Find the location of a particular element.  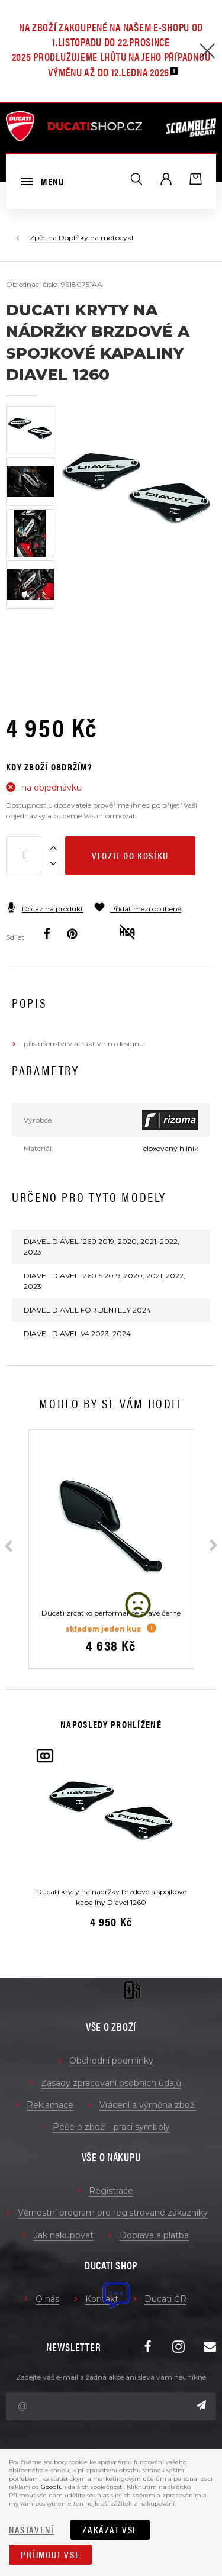

indicate a negative mood or feeling is located at coordinates (138, 1605).